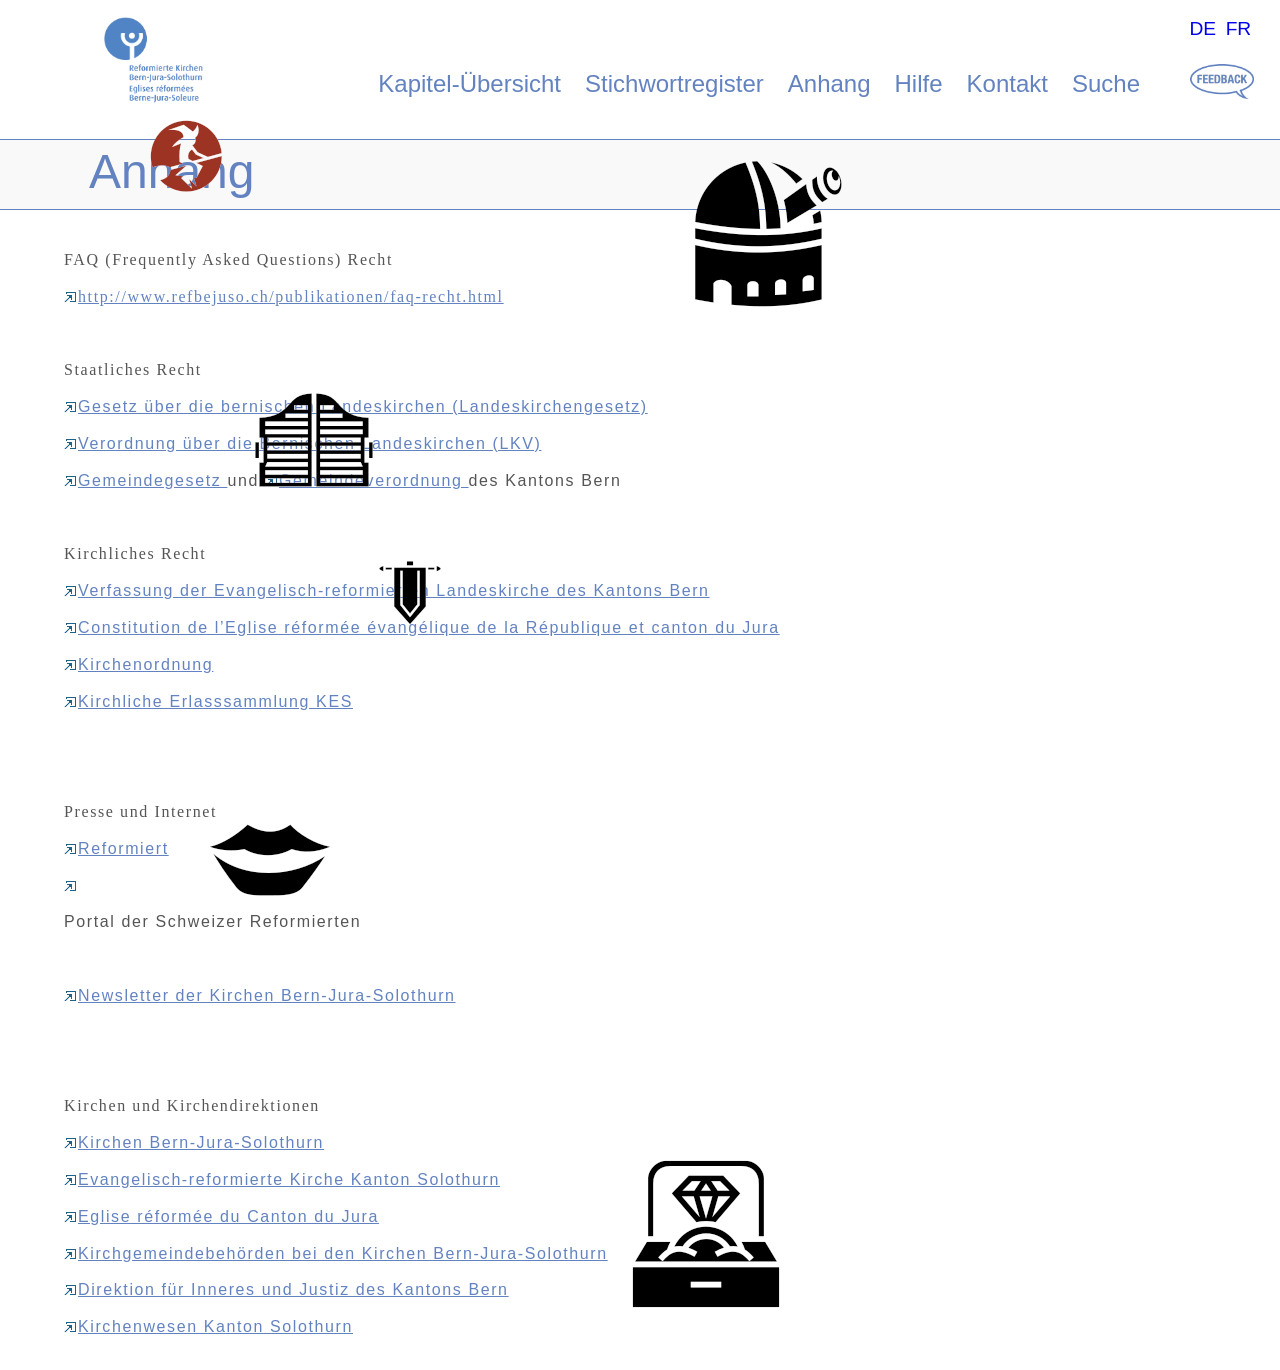 The image size is (1280, 1370). Describe the element at coordinates (706, 1234) in the screenshot. I see `view jewelry or engagement ring item` at that location.